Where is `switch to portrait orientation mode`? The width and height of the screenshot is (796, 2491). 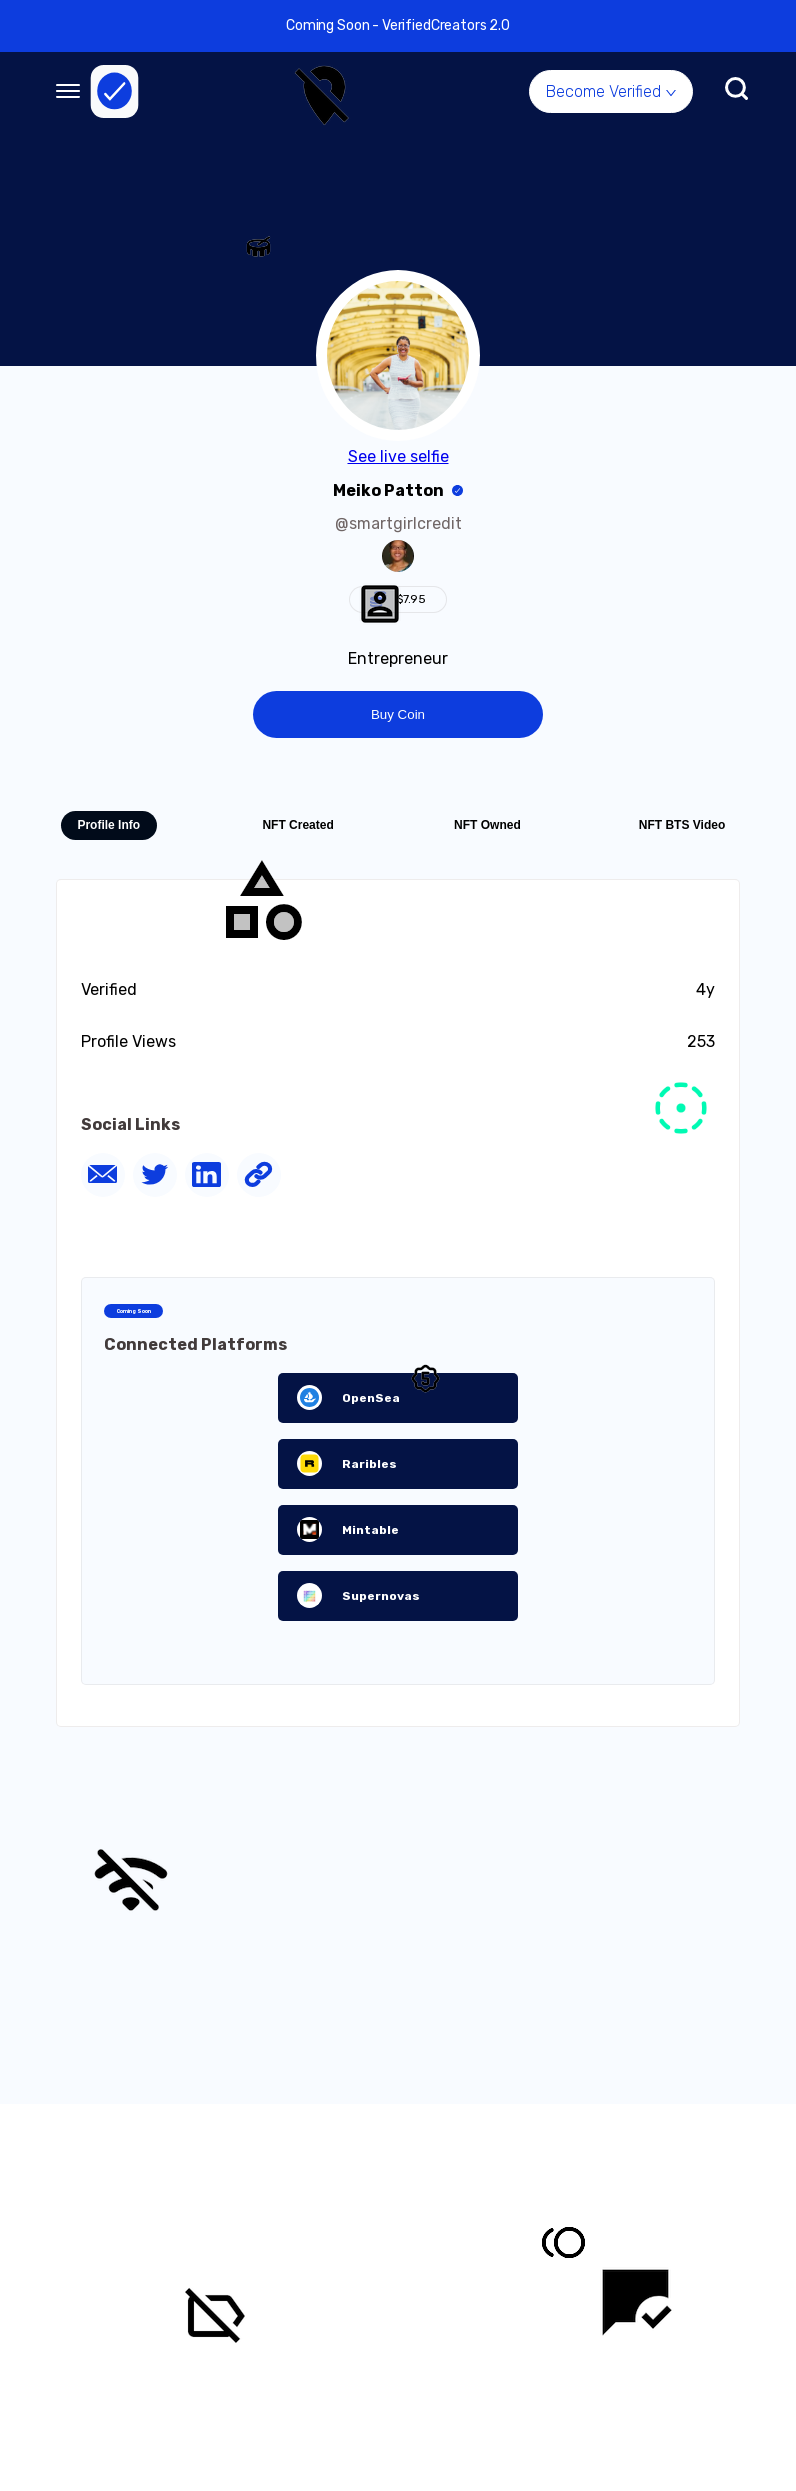
switch to portrait orientation mode is located at coordinates (380, 604).